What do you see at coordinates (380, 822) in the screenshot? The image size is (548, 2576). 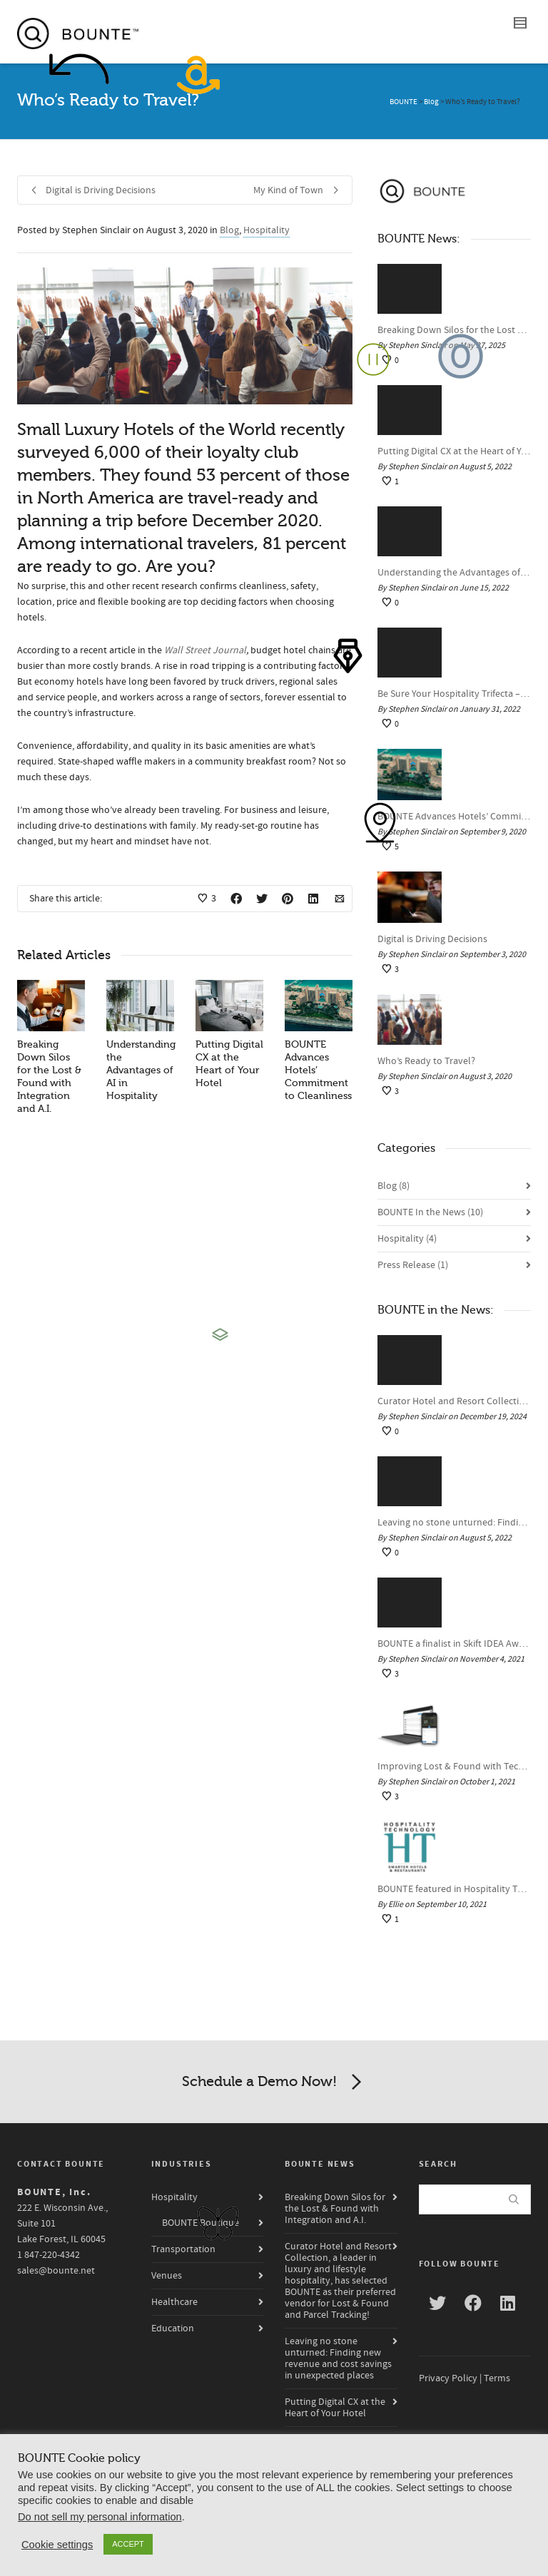 I see `view location on map` at bounding box center [380, 822].